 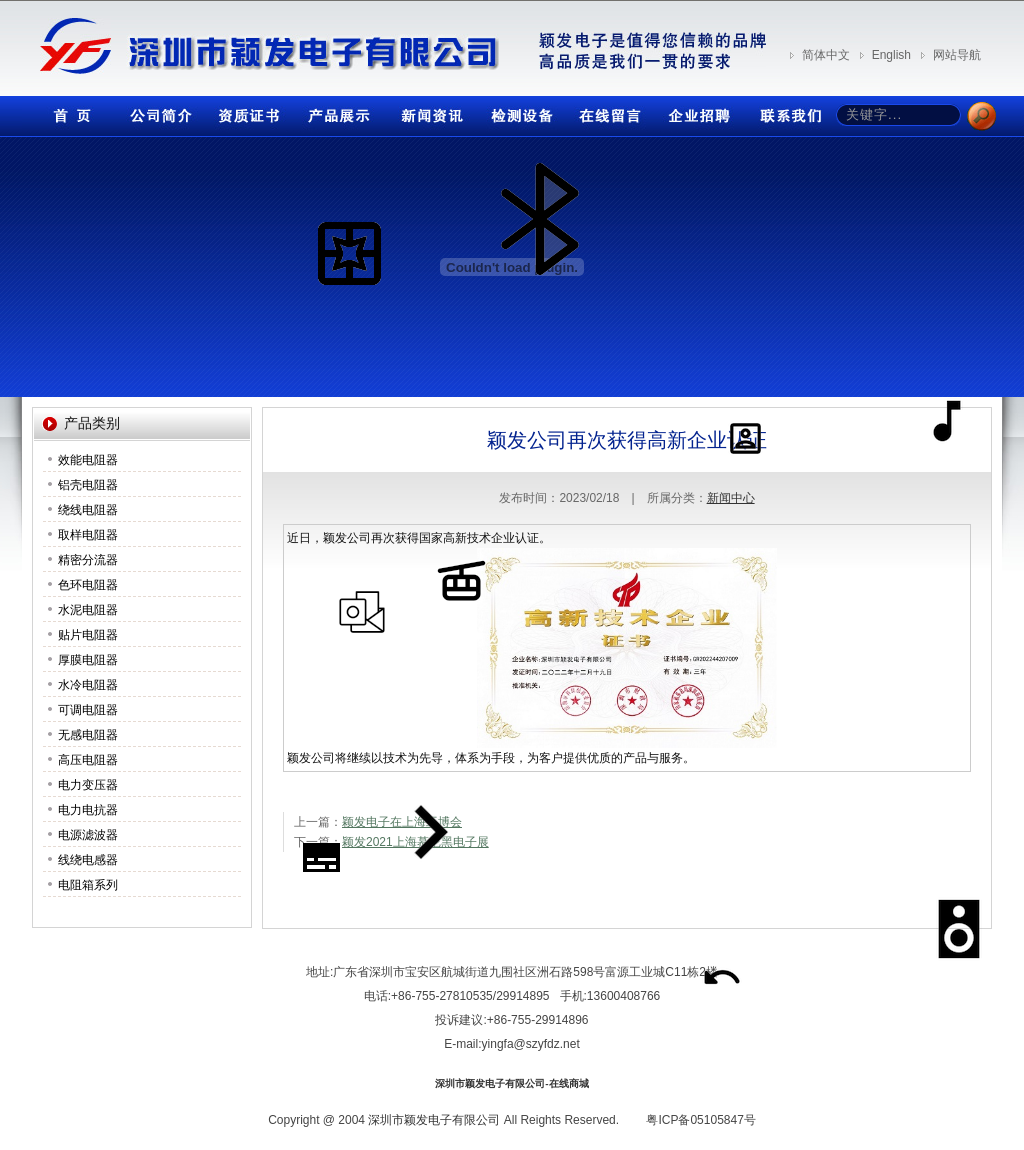 I want to click on enable subtitles or closed captions, so click(x=321, y=857).